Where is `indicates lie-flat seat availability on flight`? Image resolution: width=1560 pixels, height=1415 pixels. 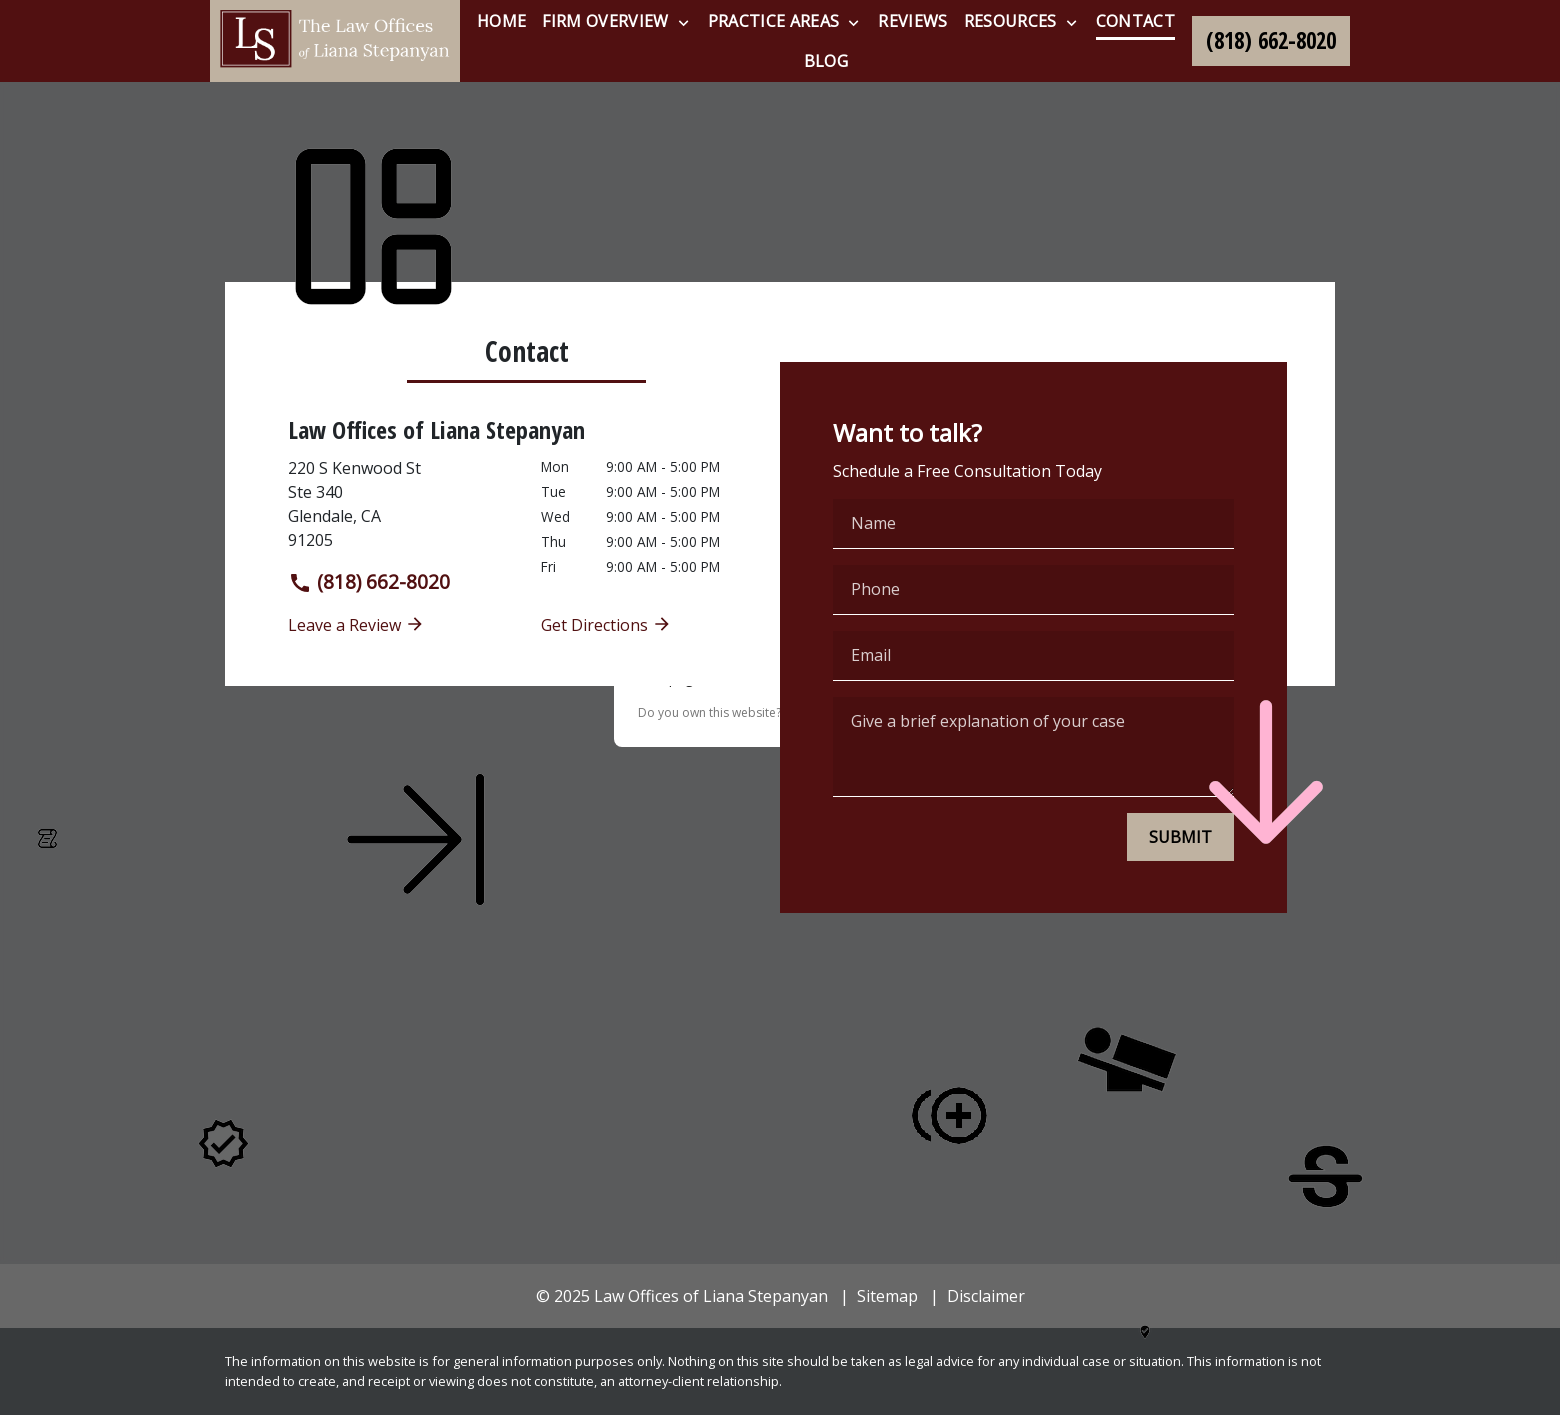 indicates lie-flat seat availability on flight is located at coordinates (1124, 1060).